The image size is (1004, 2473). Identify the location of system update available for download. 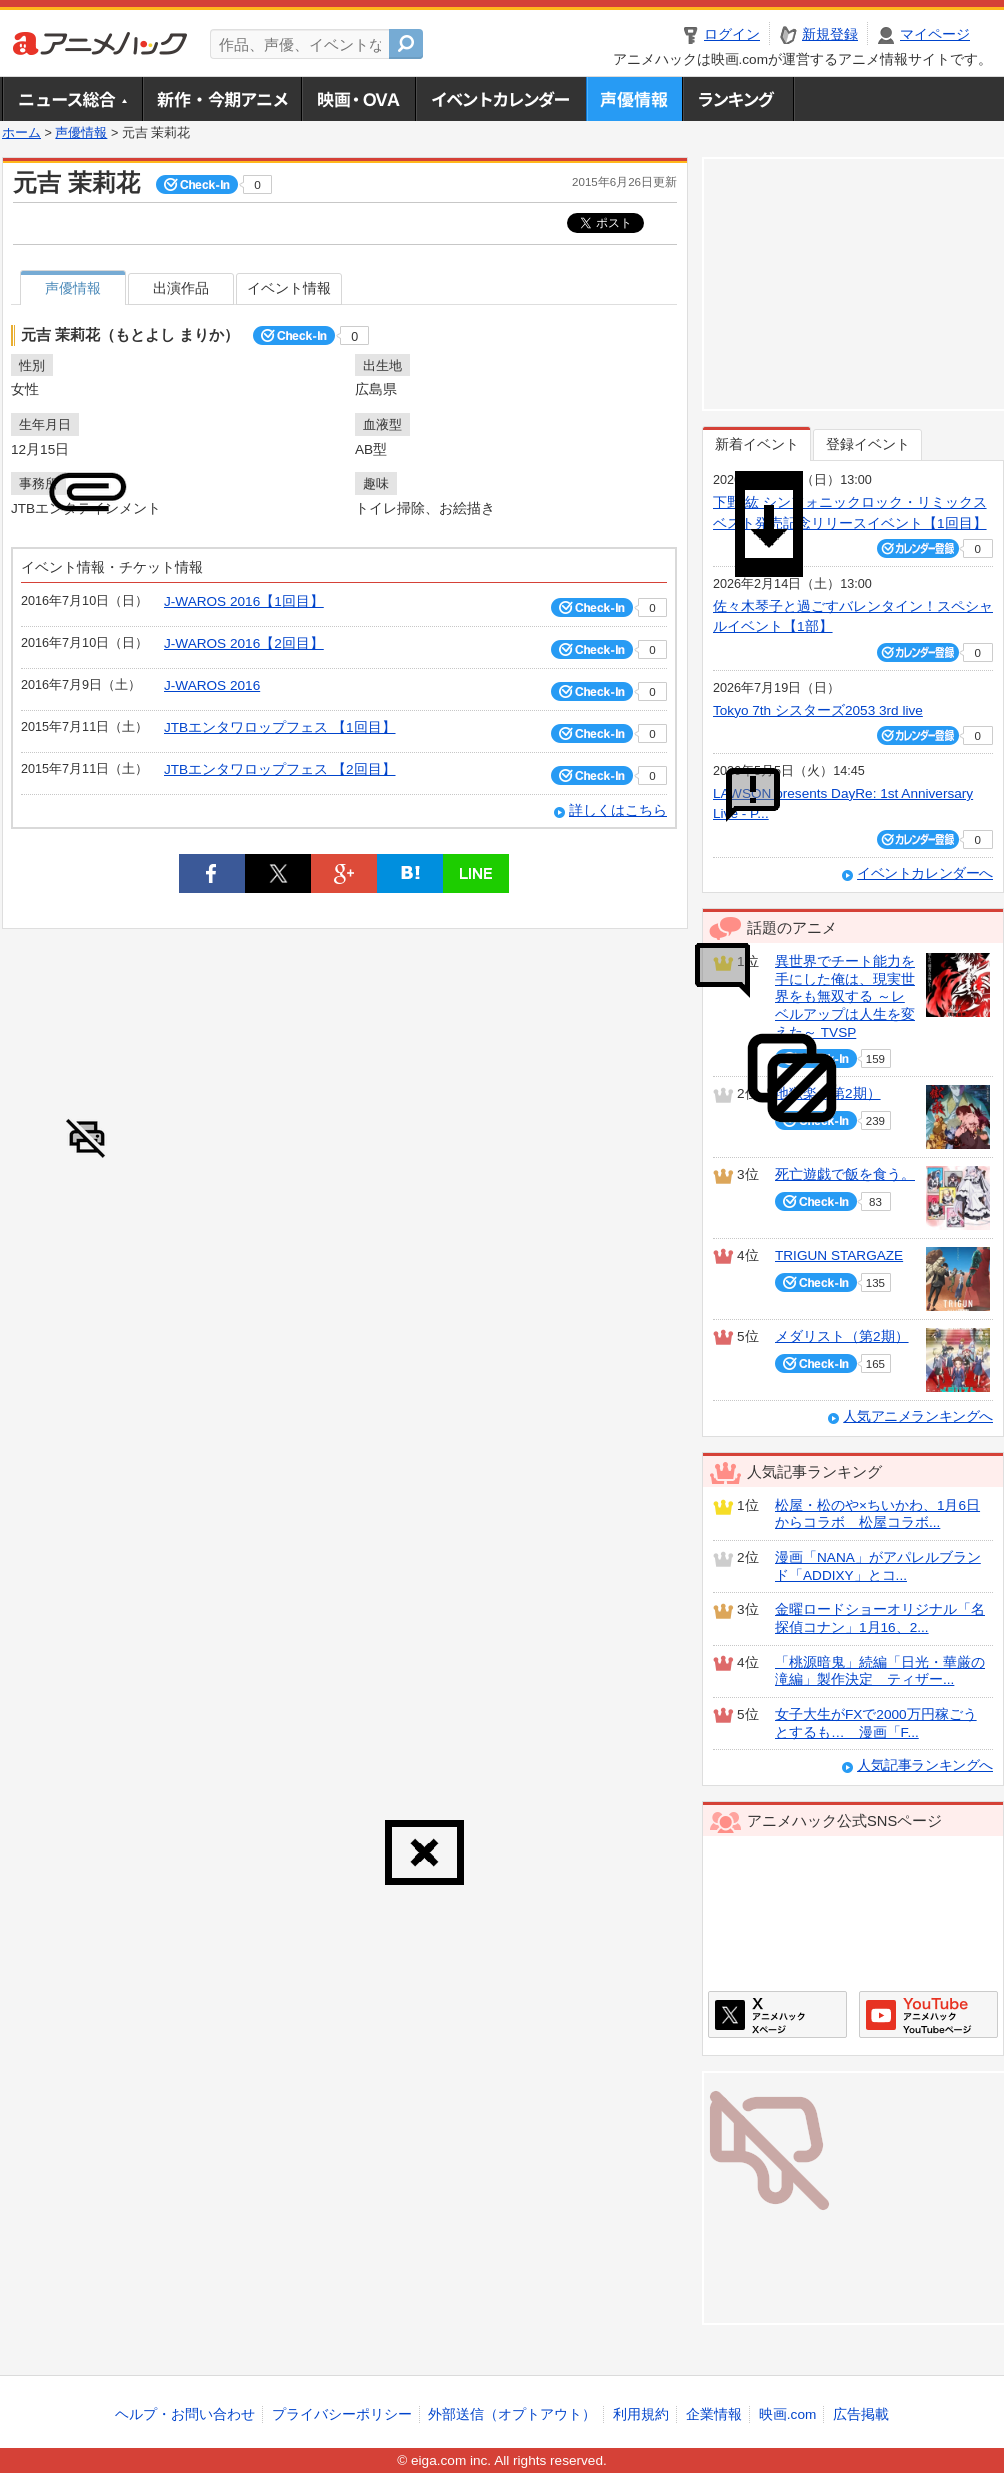
(769, 524).